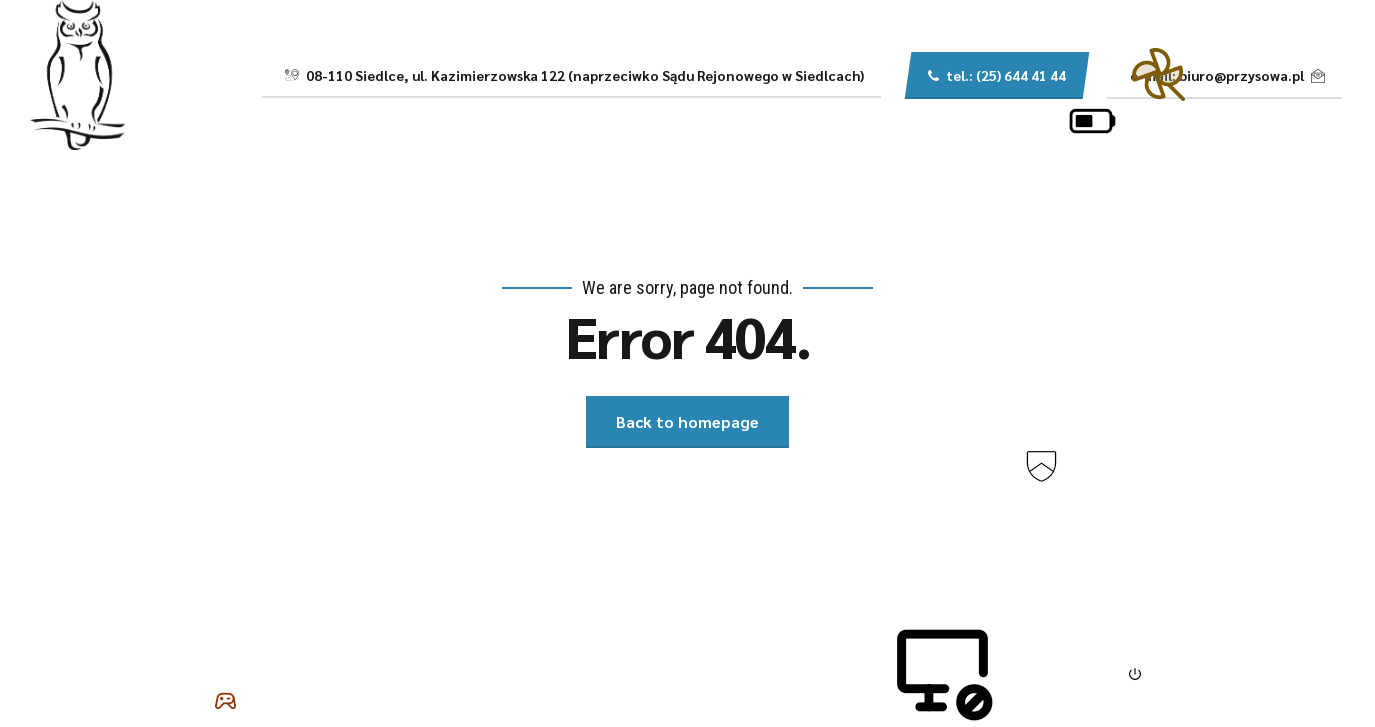 Image resolution: width=1375 pixels, height=727 pixels. Describe the element at coordinates (942, 670) in the screenshot. I see `cancel or disconnect desktop device` at that location.